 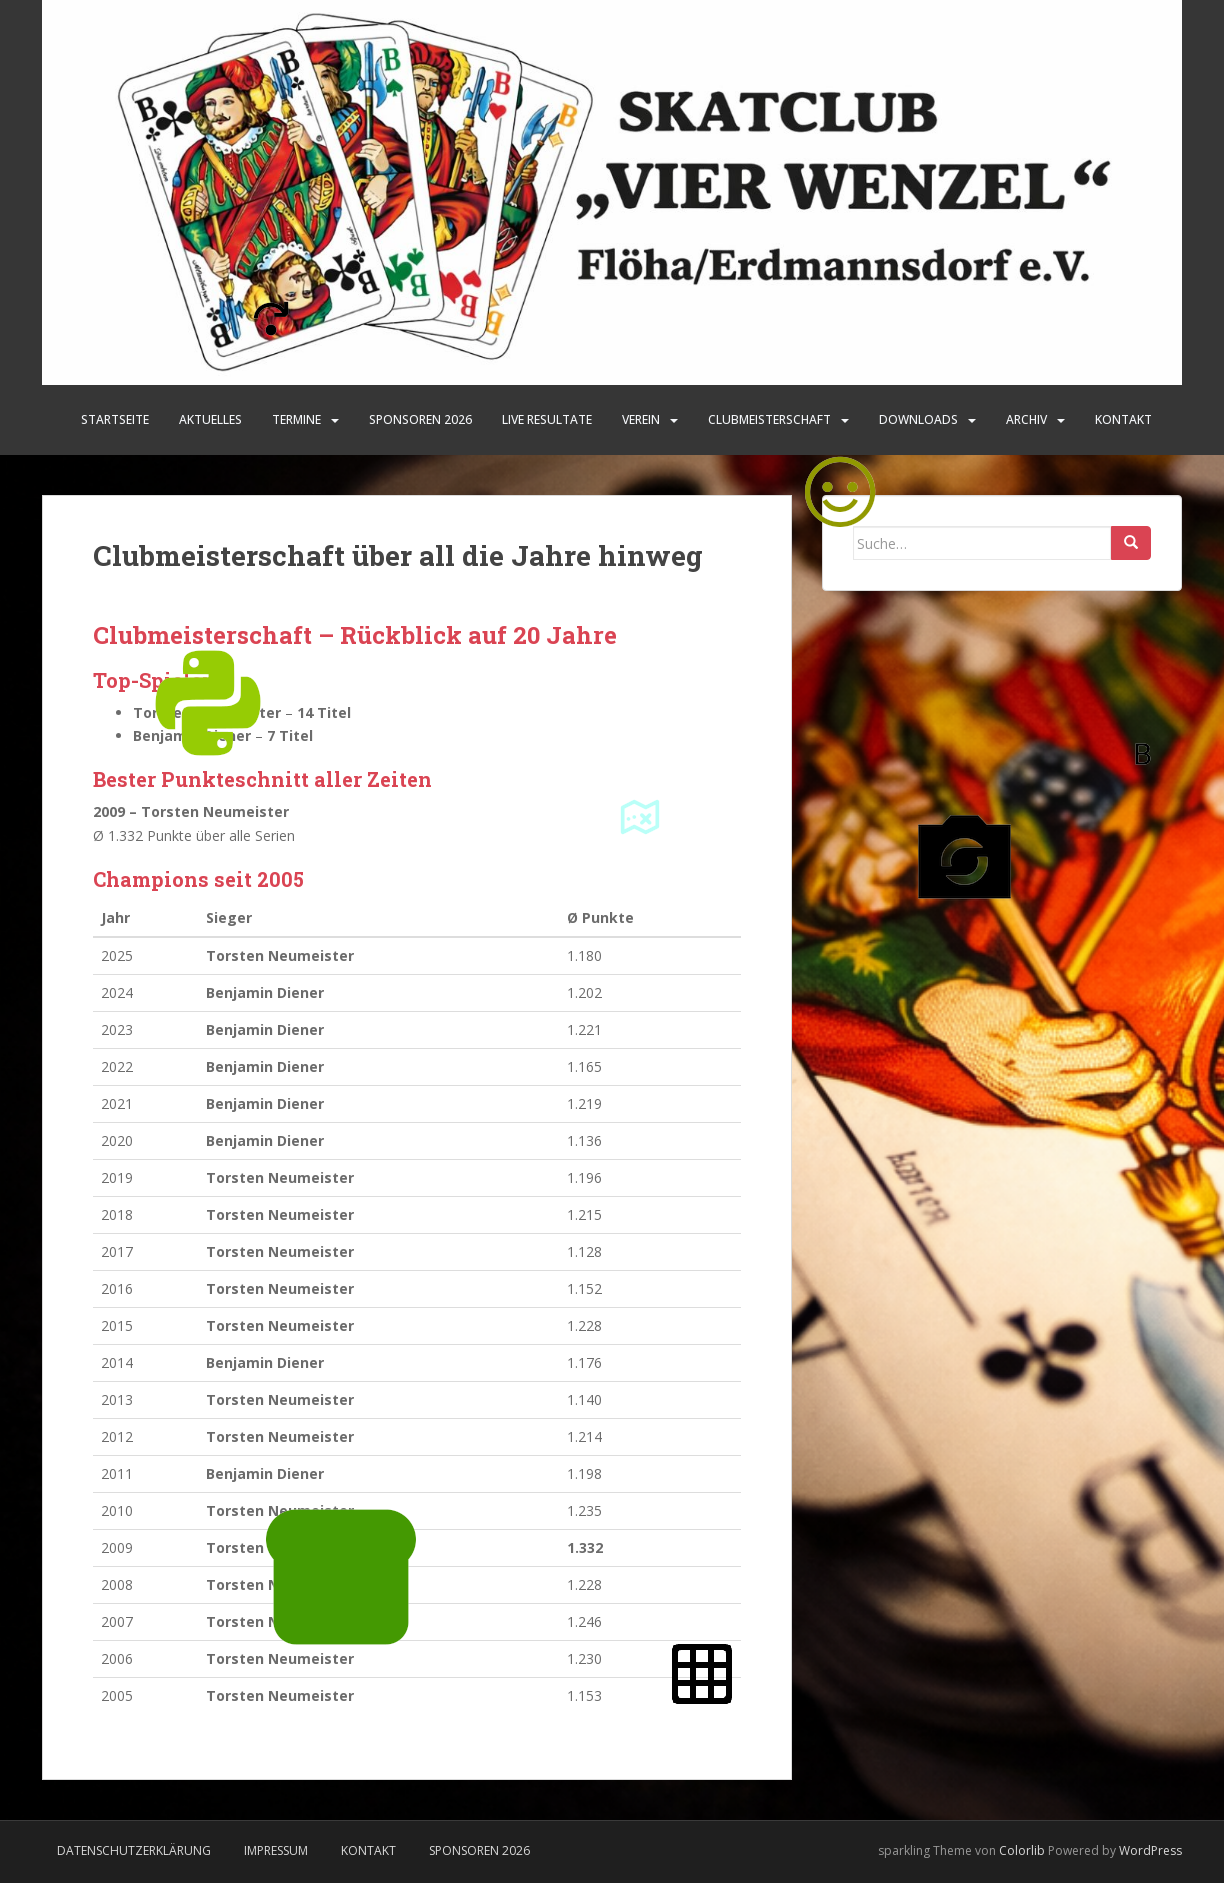 I want to click on apply bold formatting to selected text, so click(x=1142, y=754).